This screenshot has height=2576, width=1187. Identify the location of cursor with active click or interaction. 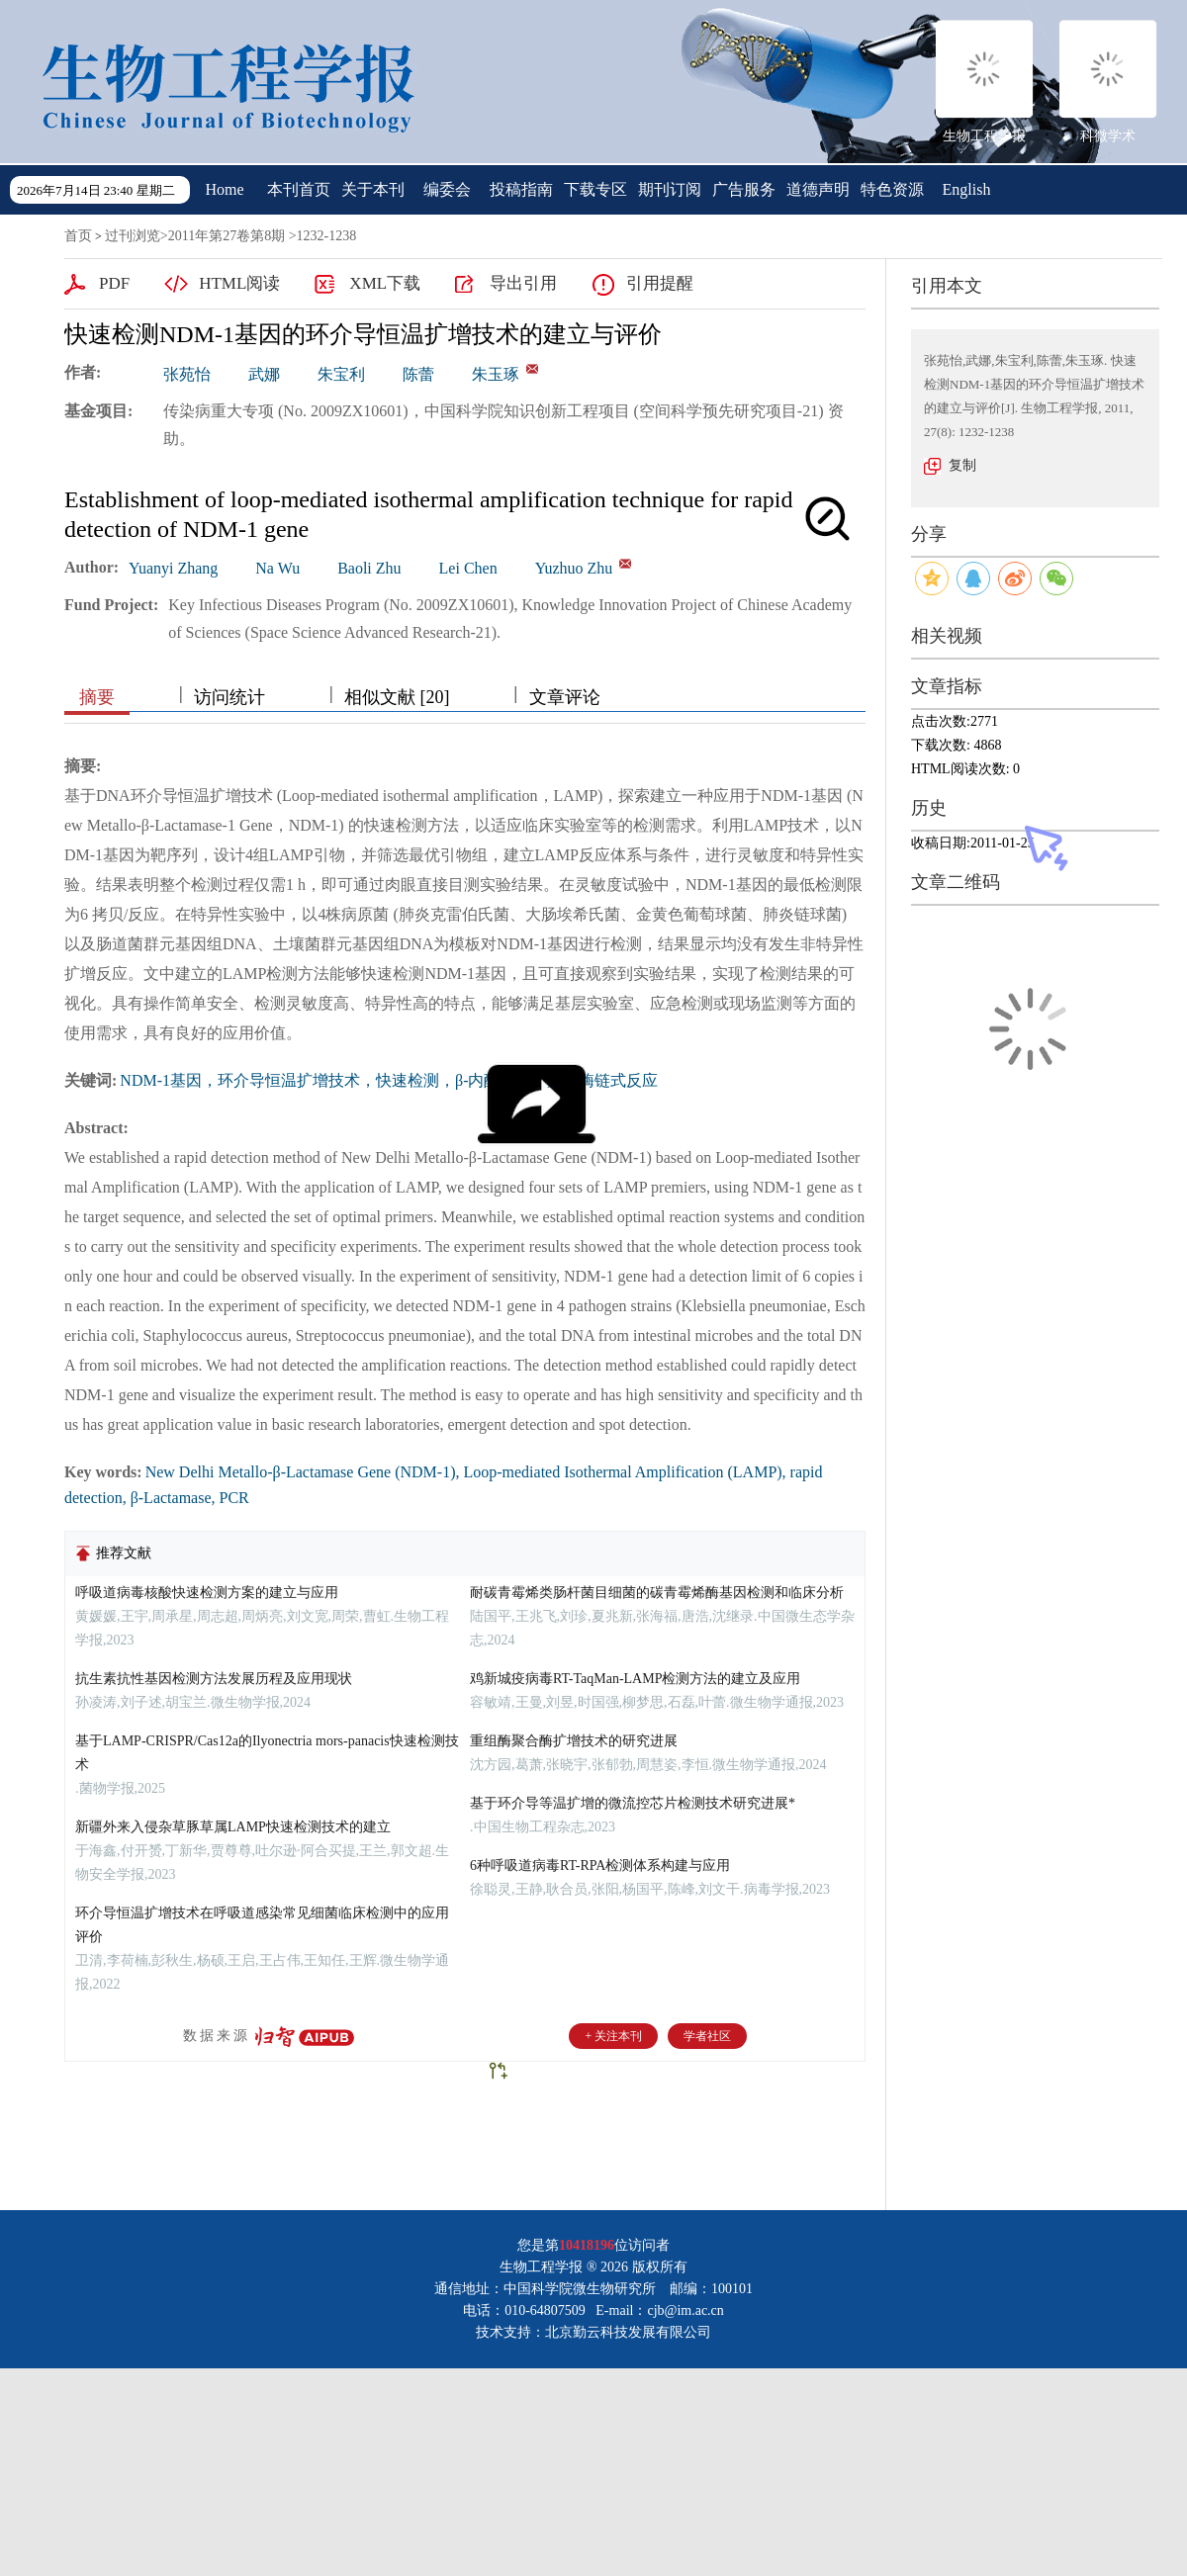
(1045, 845).